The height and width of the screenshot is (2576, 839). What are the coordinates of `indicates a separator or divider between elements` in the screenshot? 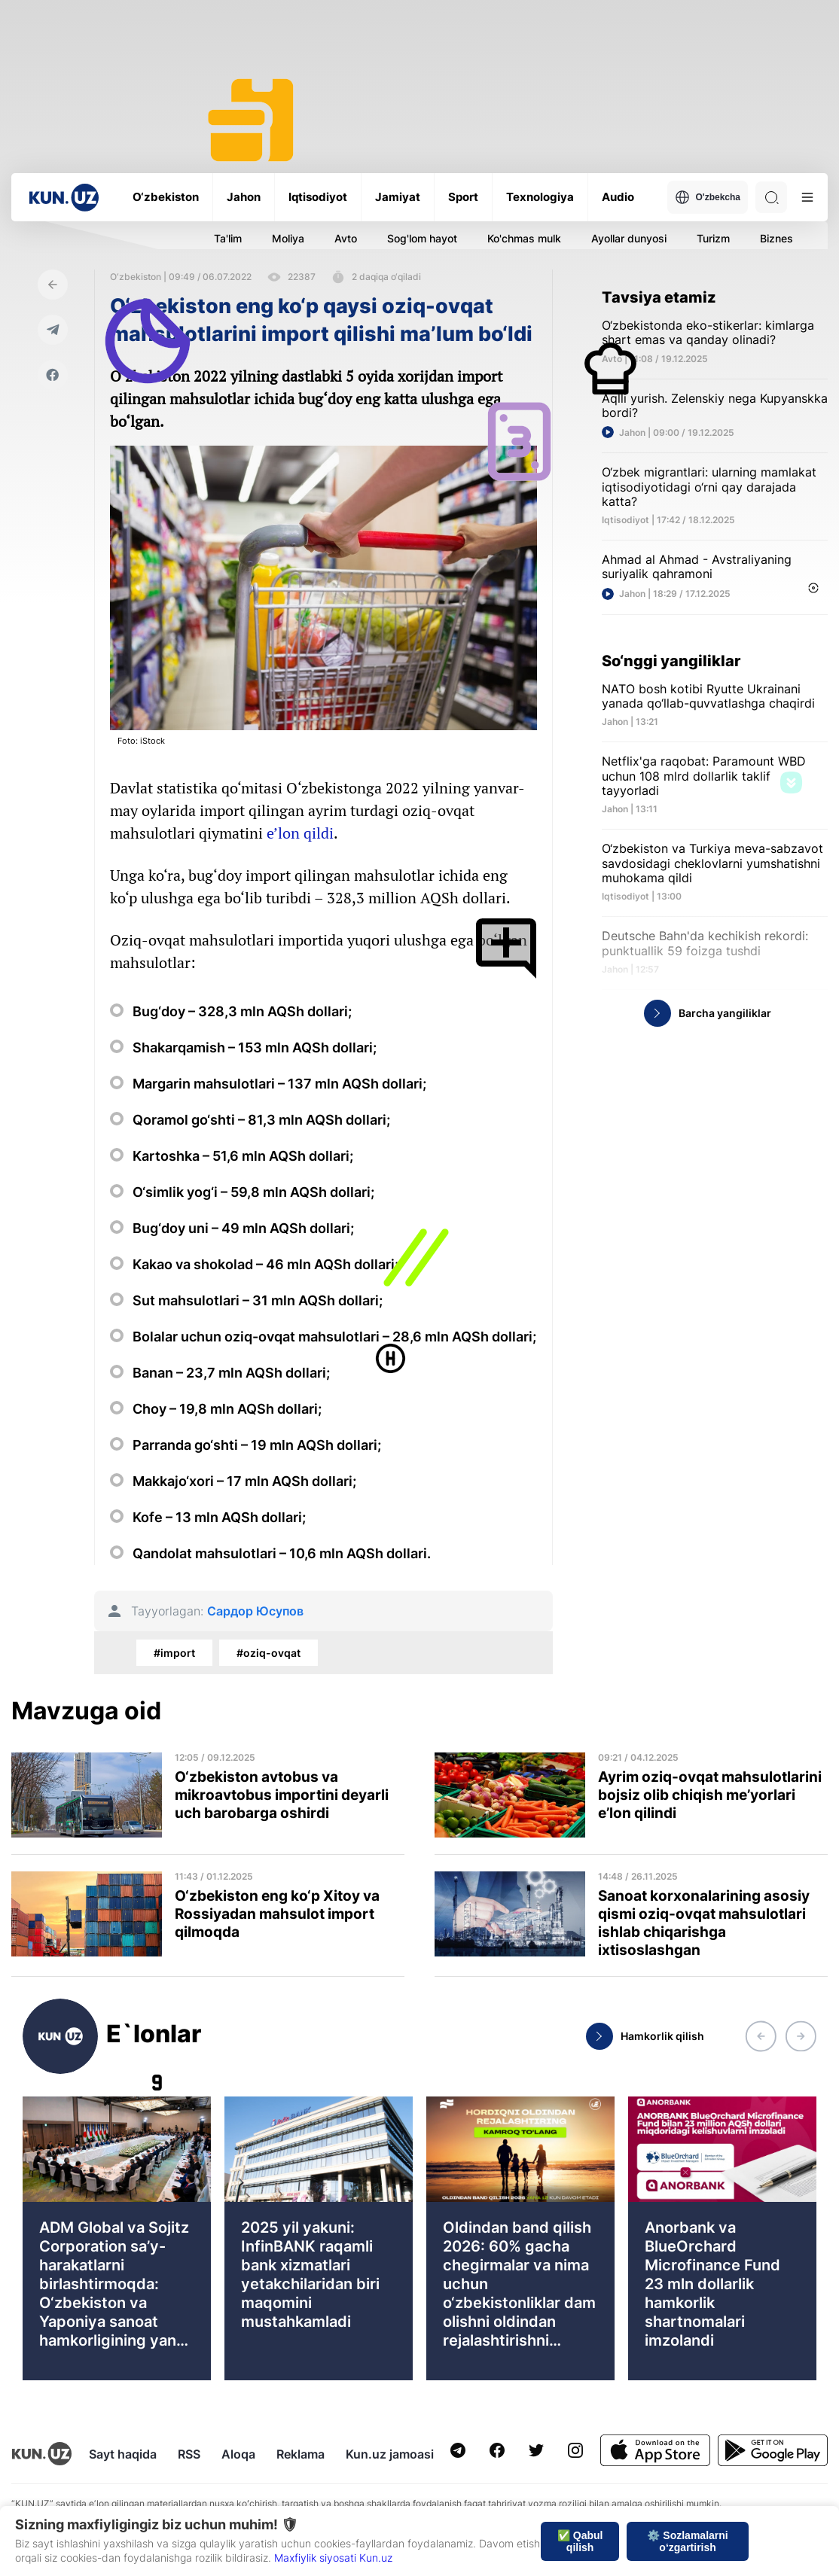 It's located at (416, 1257).